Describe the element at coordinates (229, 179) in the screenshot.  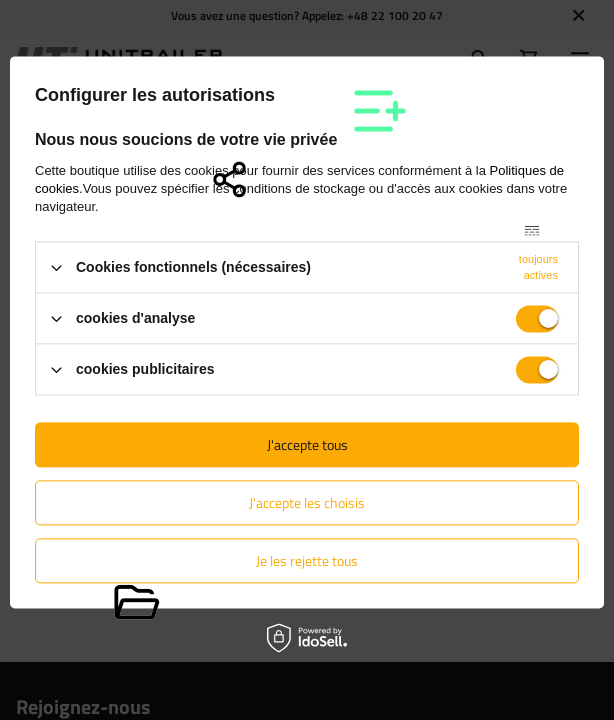
I see `share content with others` at that location.